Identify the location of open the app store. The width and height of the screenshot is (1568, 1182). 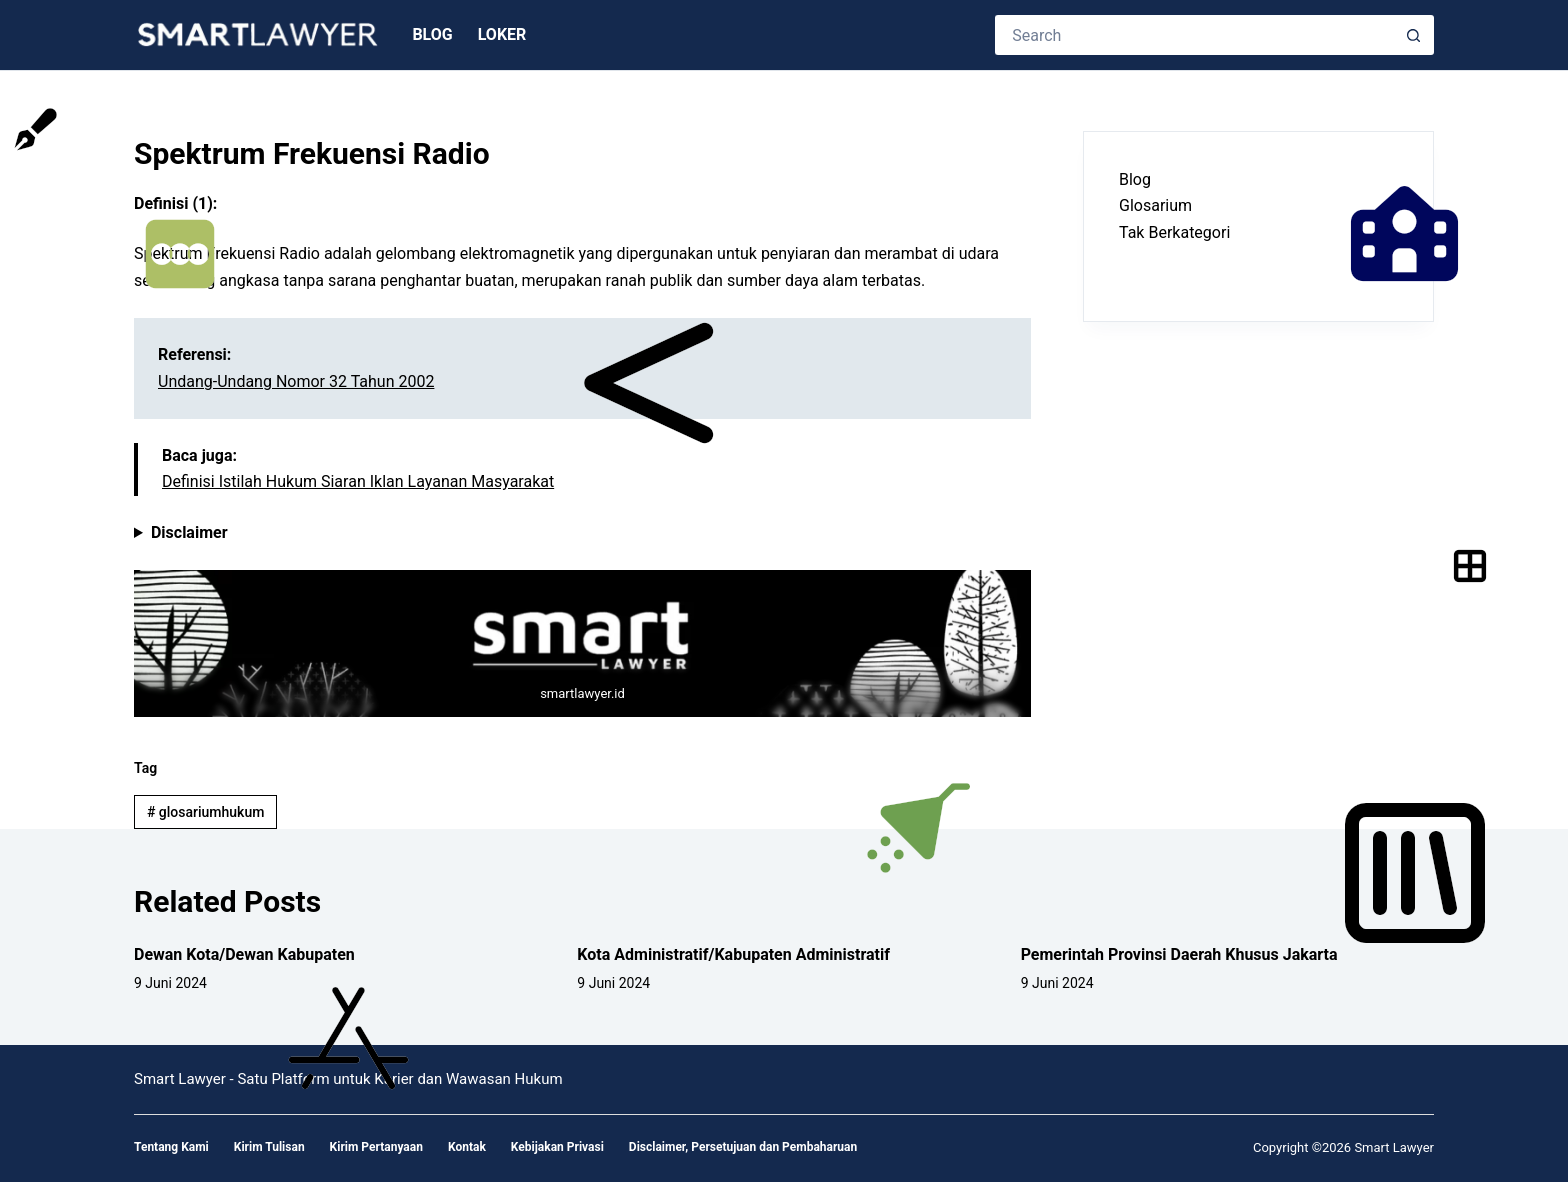
(348, 1042).